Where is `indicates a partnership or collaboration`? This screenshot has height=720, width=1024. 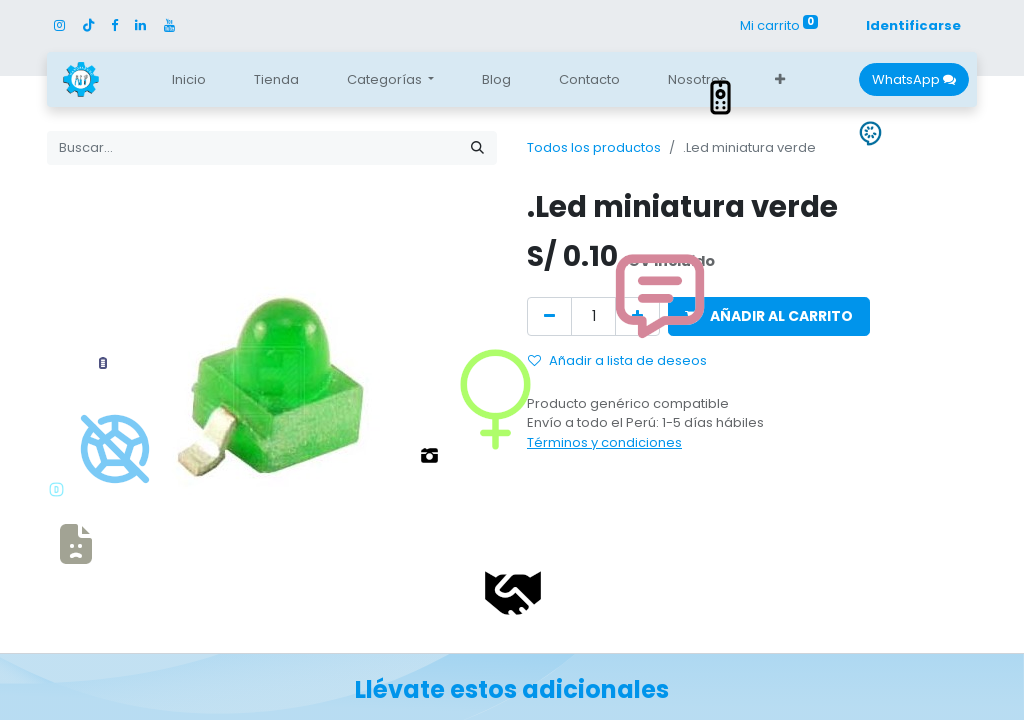
indicates a partnership or collaboration is located at coordinates (513, 593).